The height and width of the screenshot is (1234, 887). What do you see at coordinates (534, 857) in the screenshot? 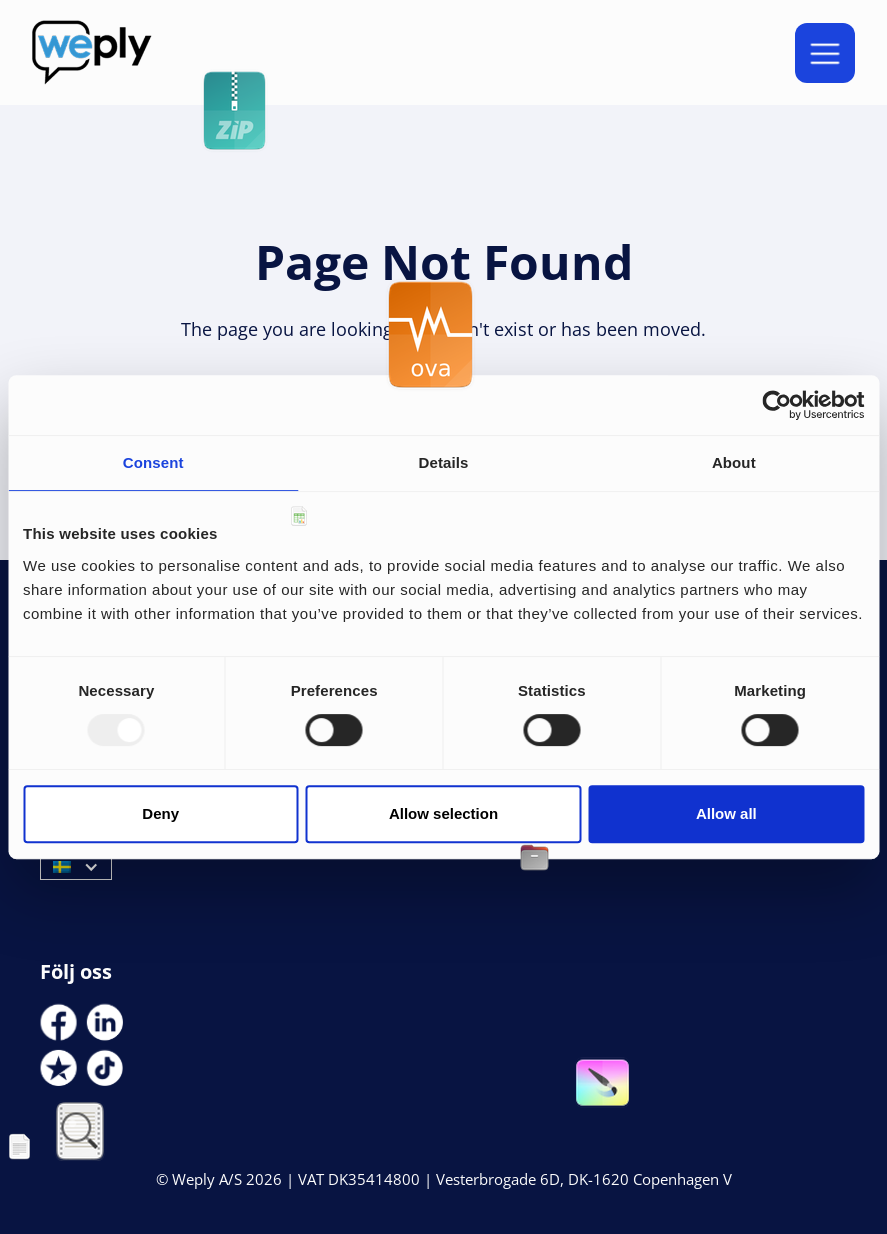
I see `open the files application` at bounding box center [534, 857].